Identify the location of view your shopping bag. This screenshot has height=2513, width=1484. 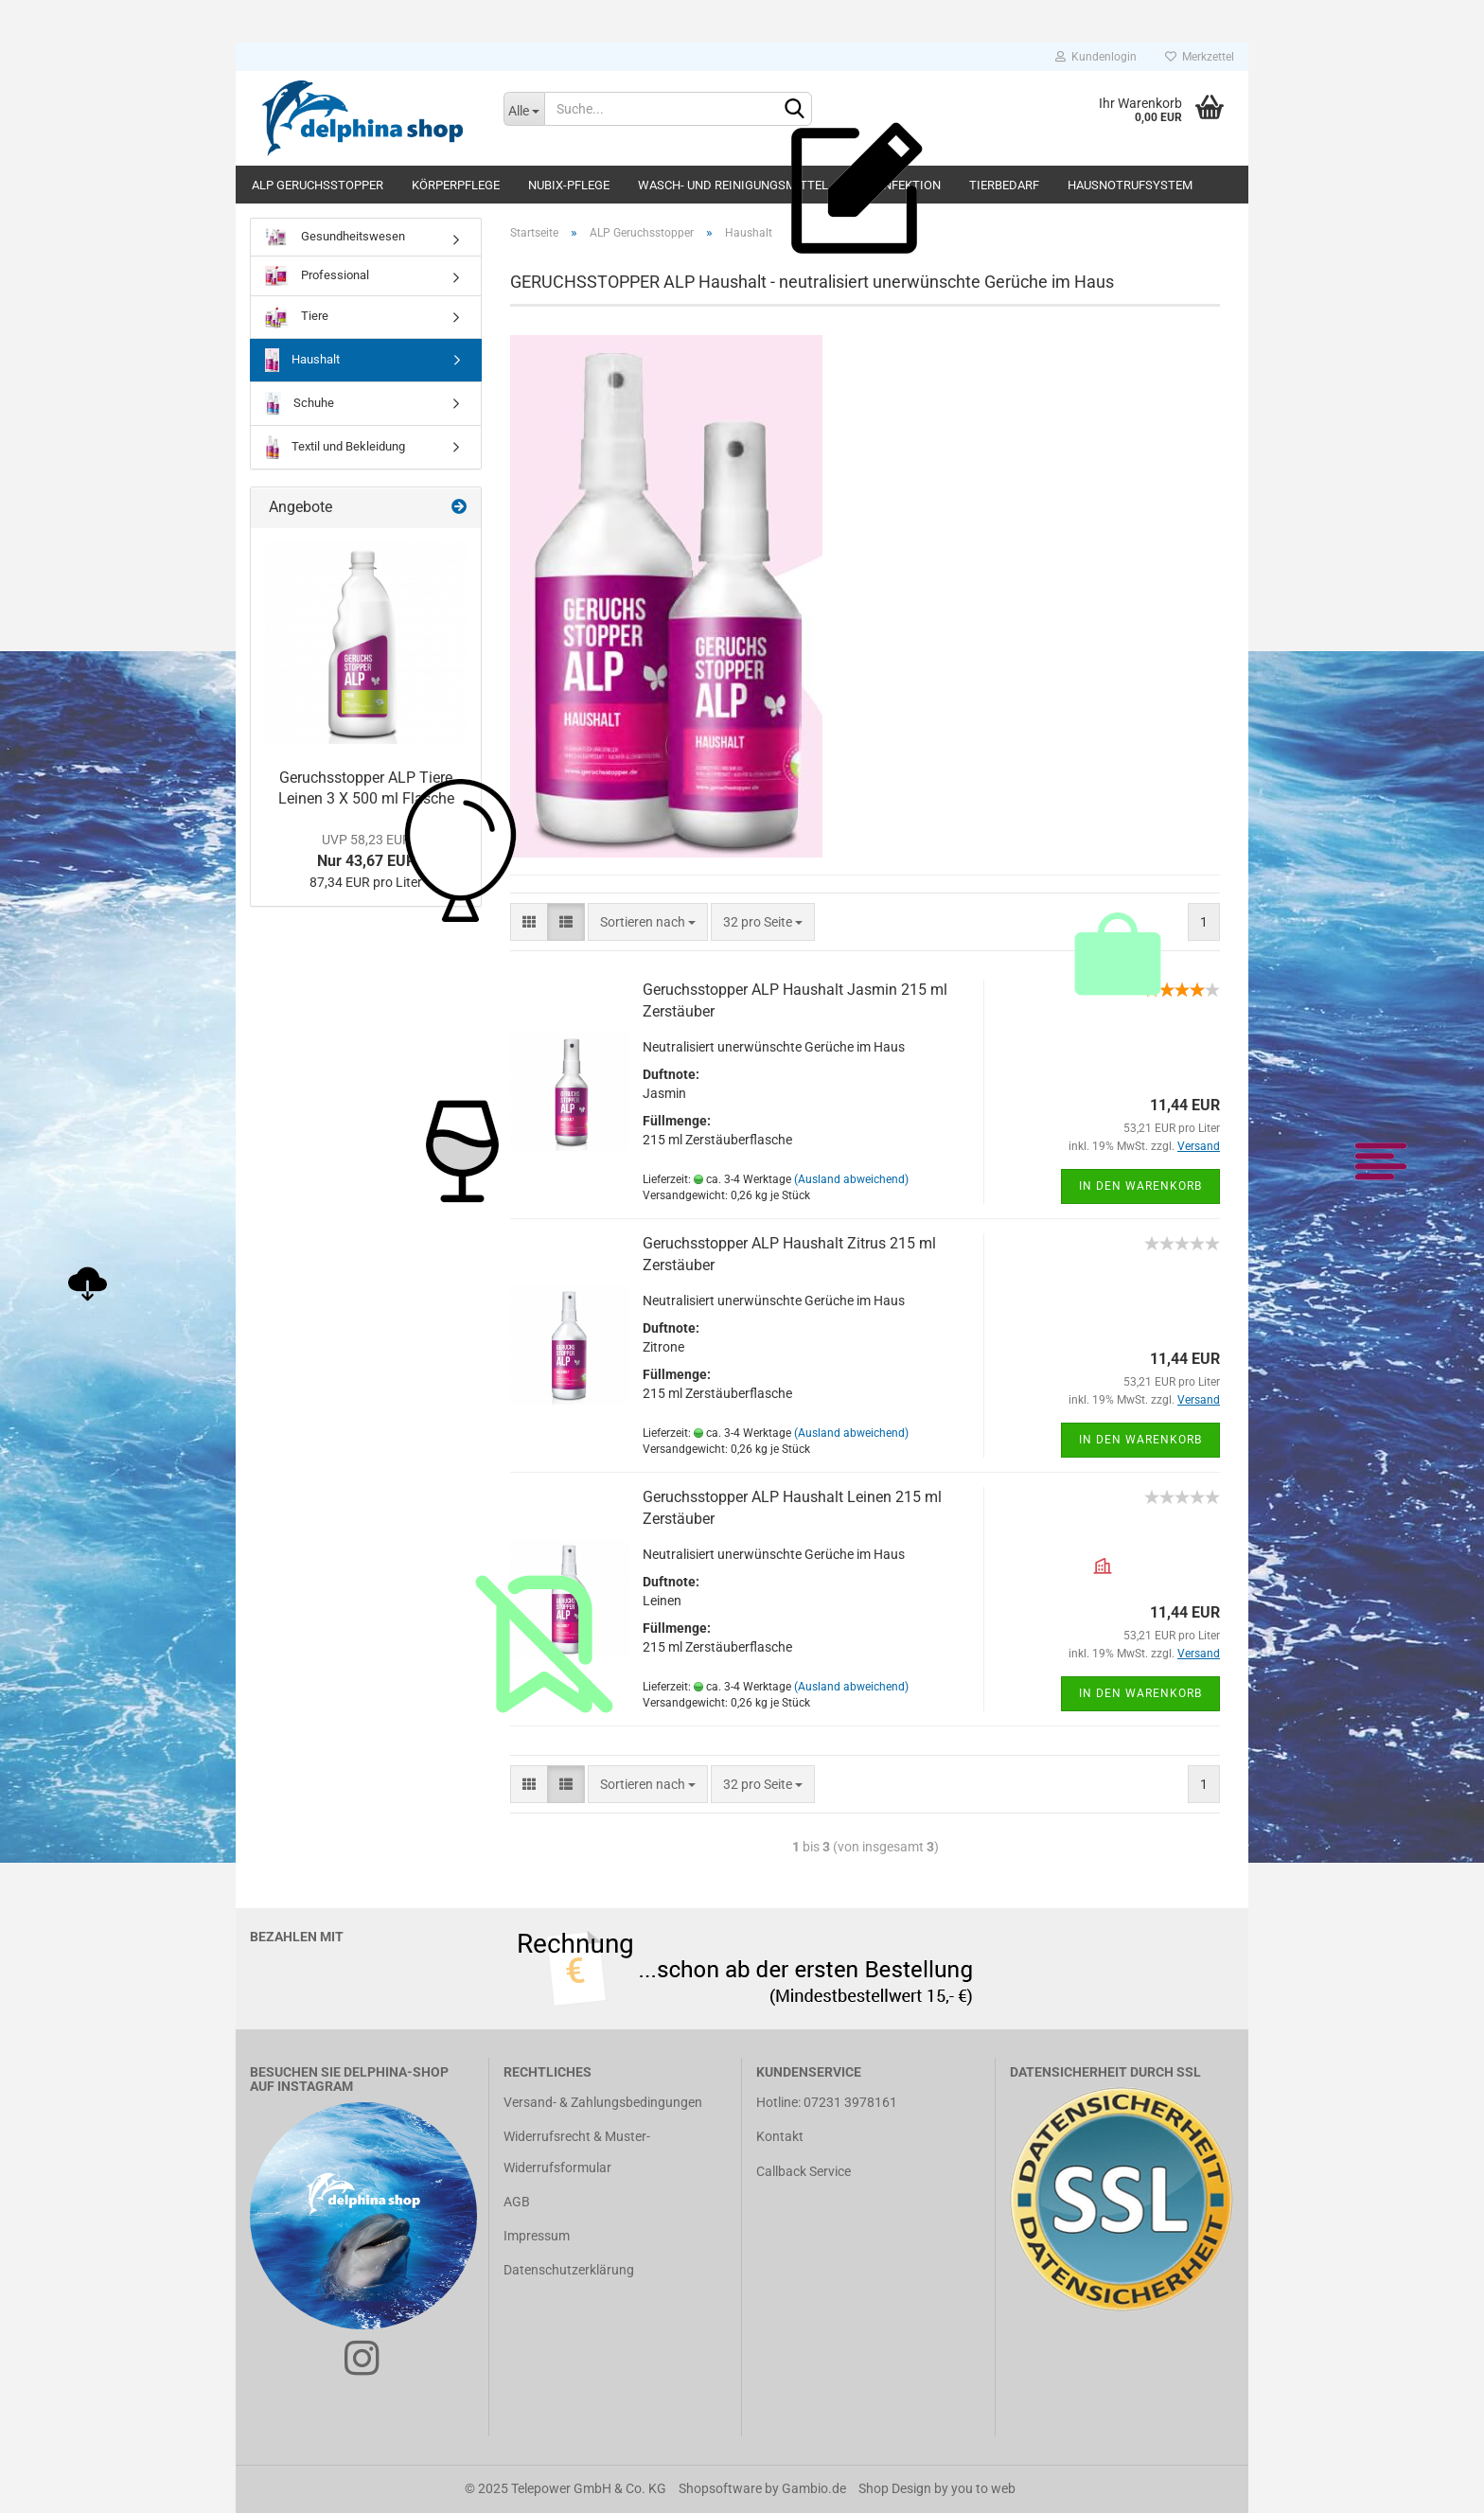
(1118, 959).